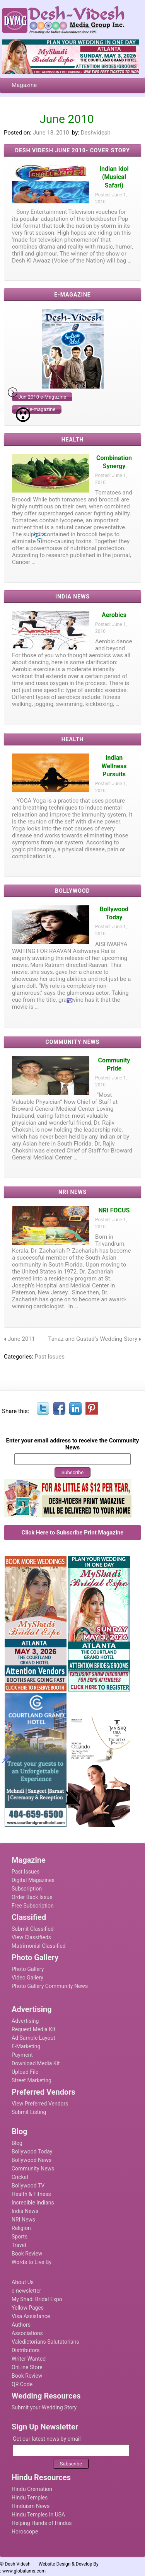 The width and height of the screenshot is (145, 2576). What do you see at coordinates (23, 414) in the screenshot?
I see `electrical outlet or power socket indicator` at bounding box center [23, 414].